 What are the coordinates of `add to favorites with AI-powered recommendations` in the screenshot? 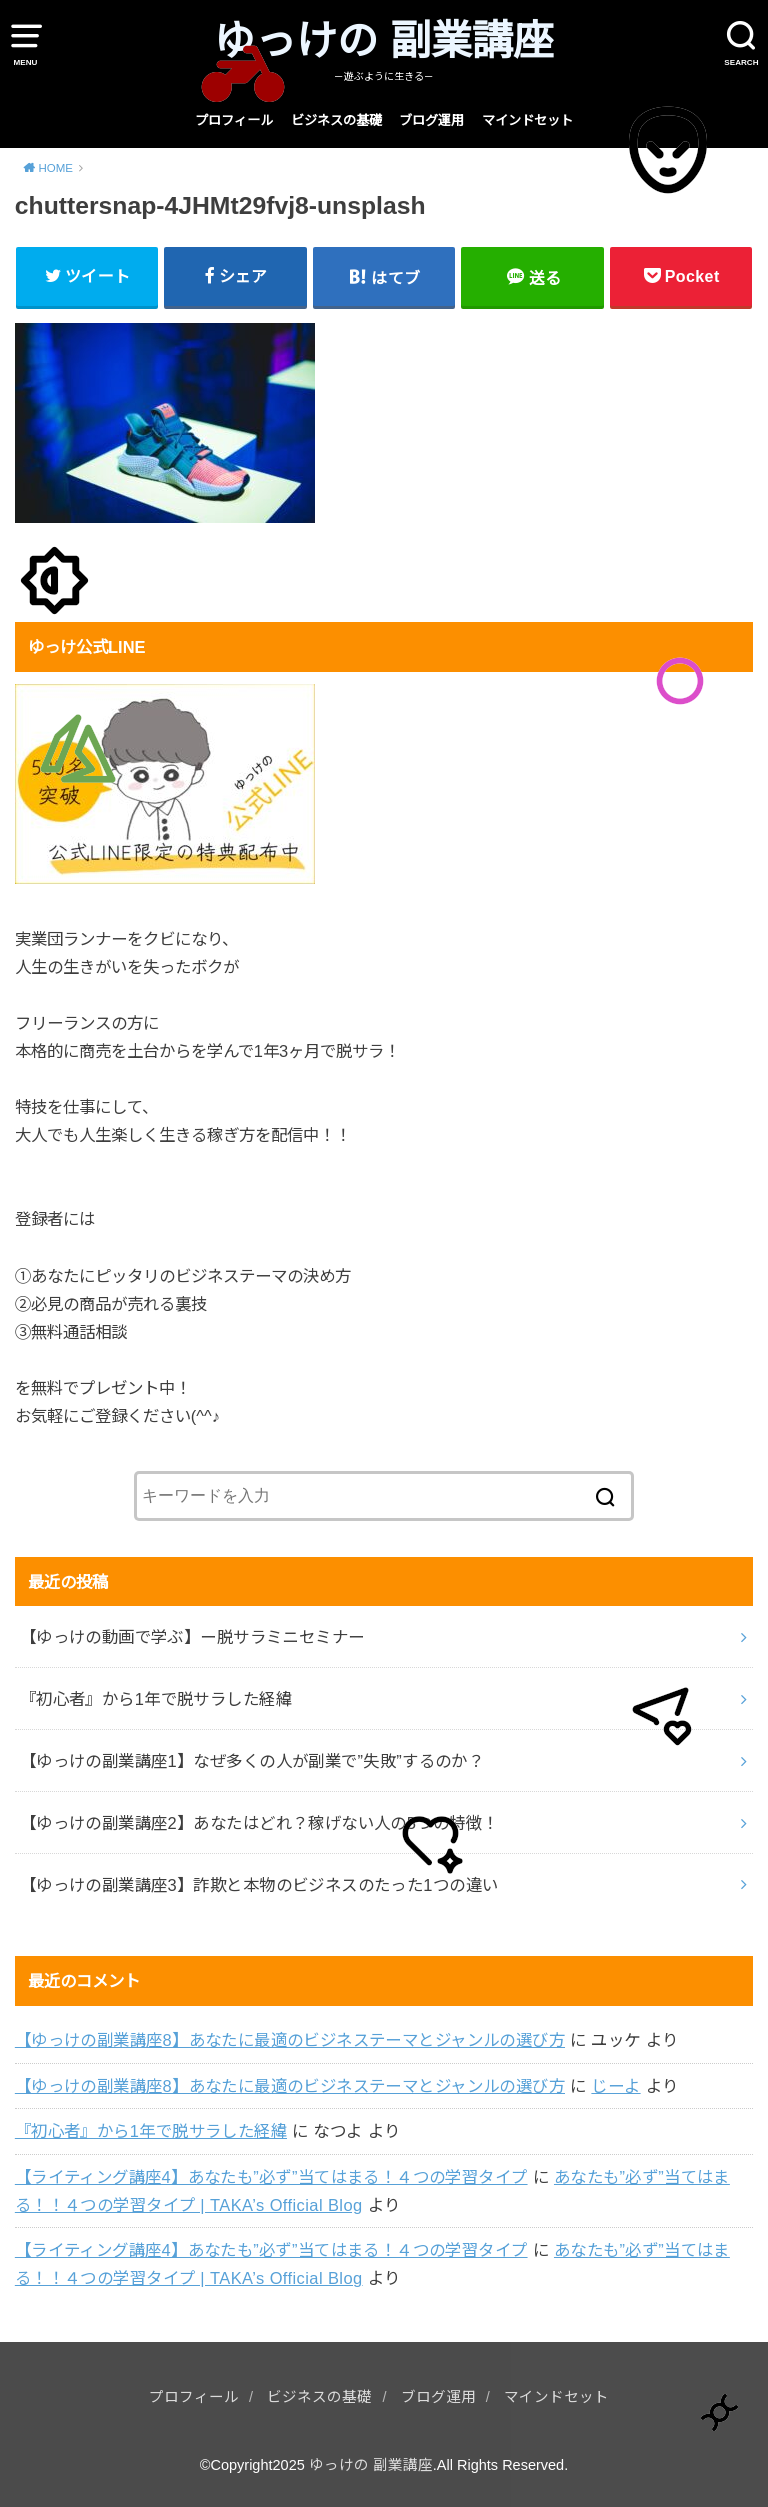 It's located at (430, 1841).